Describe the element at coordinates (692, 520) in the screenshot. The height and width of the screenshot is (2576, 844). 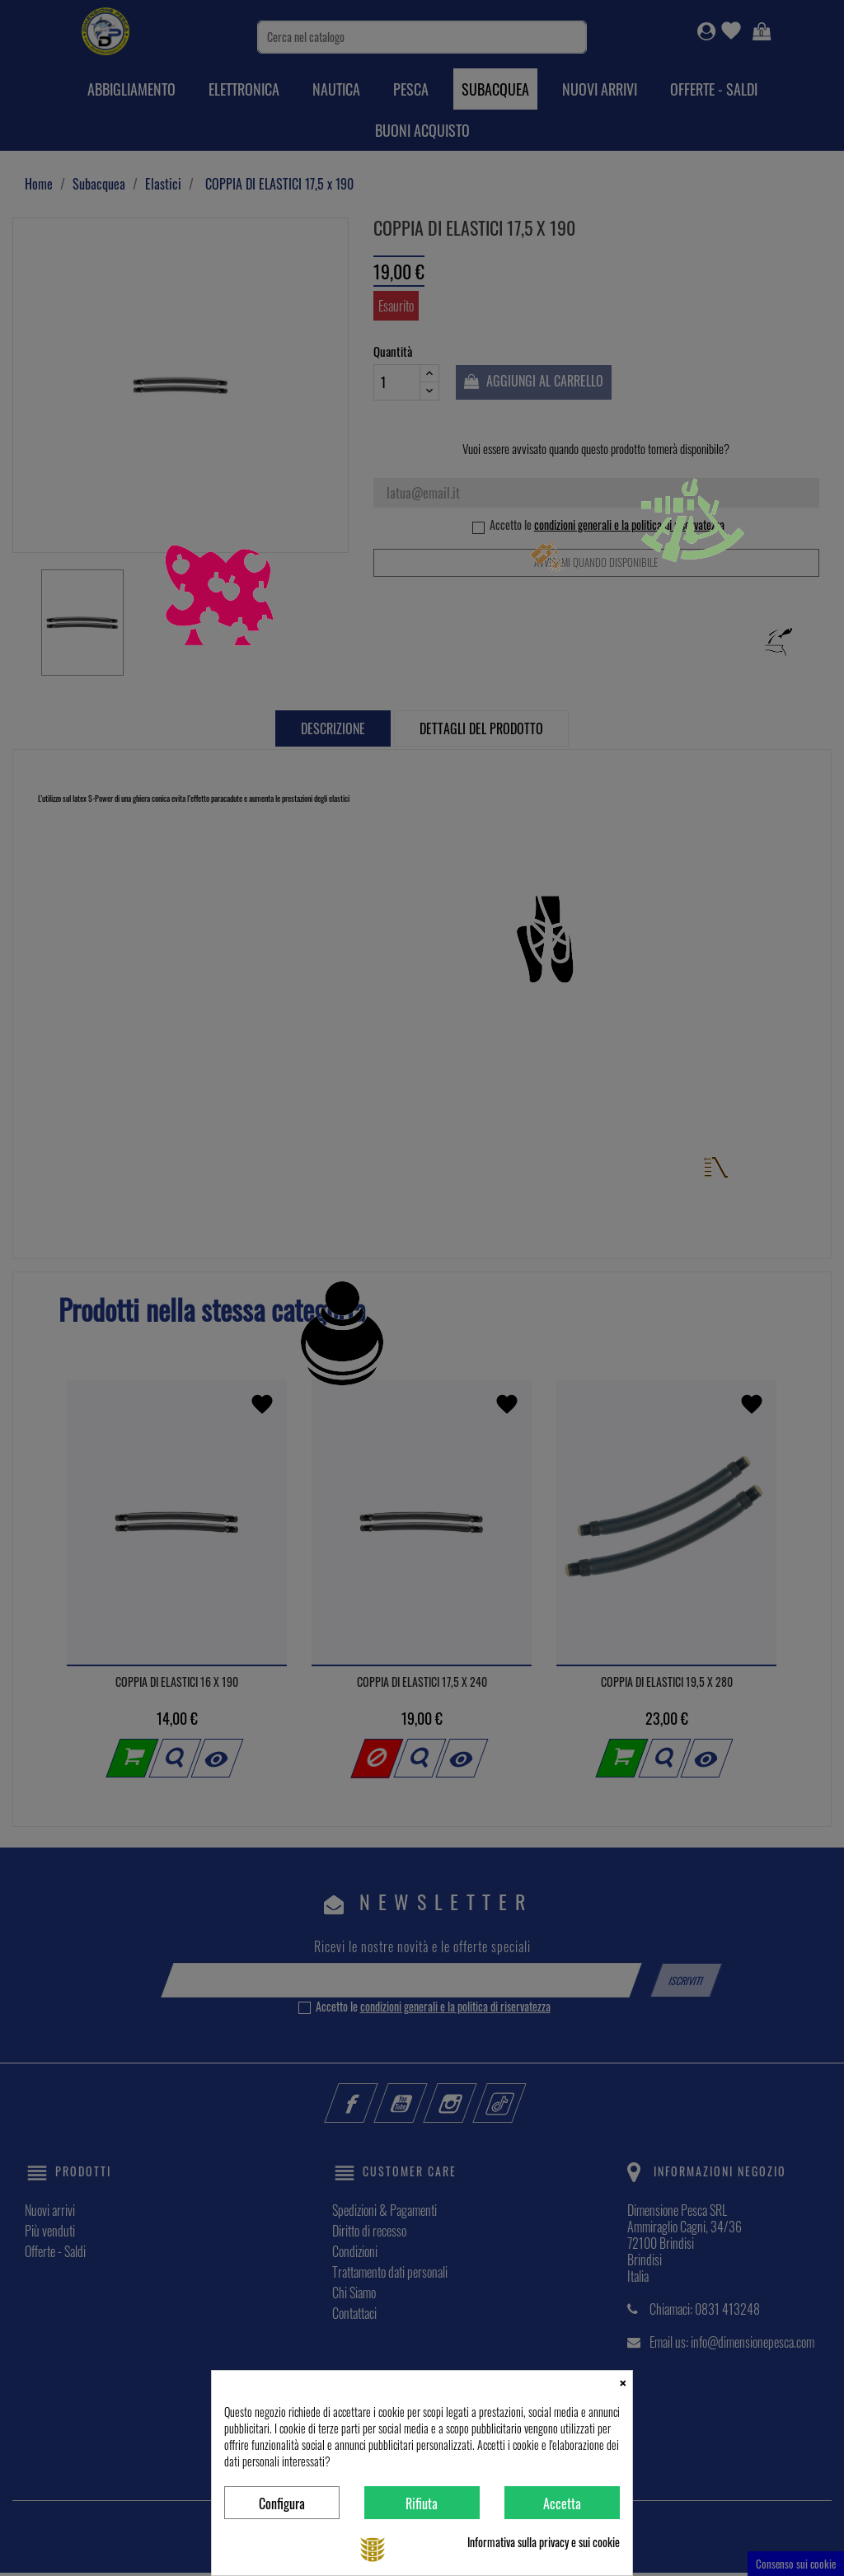
I see `access navigation or mapping tools` at that location.